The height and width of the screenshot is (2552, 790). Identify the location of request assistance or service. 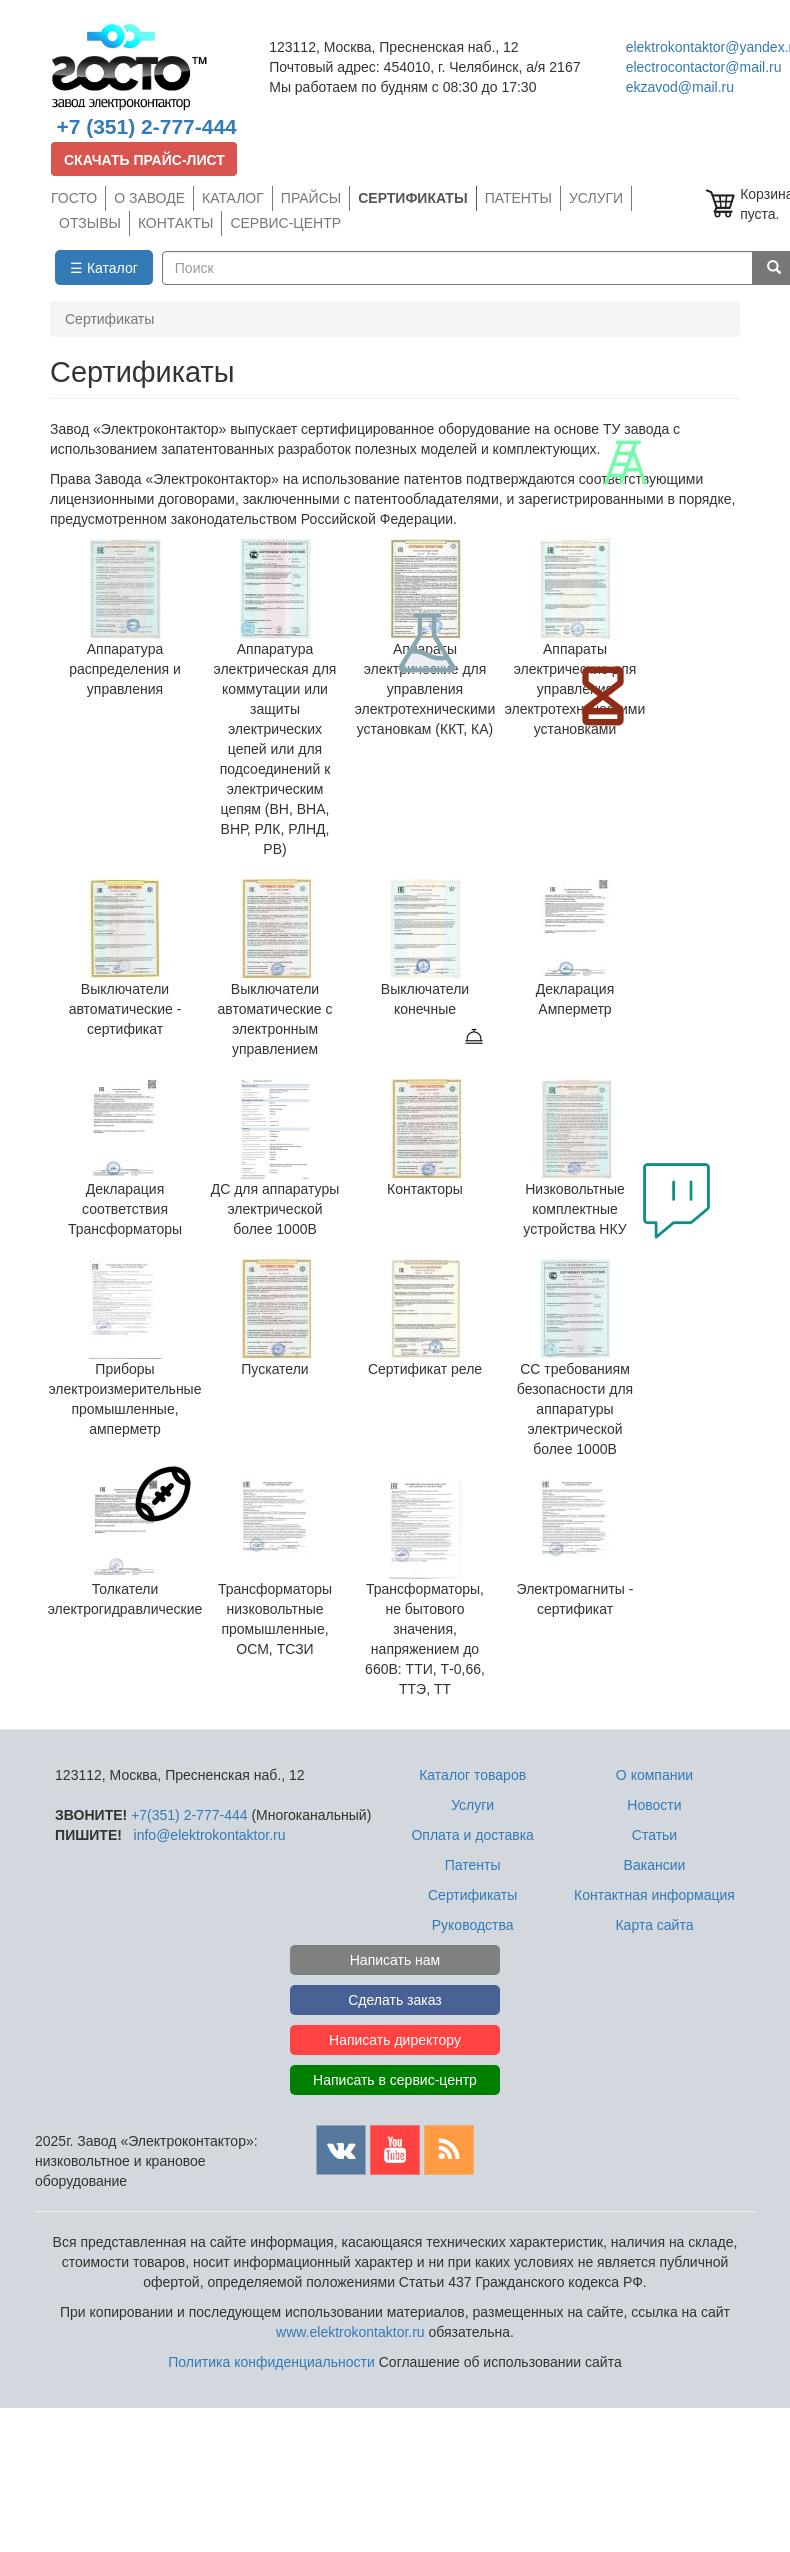
(474, 1037).